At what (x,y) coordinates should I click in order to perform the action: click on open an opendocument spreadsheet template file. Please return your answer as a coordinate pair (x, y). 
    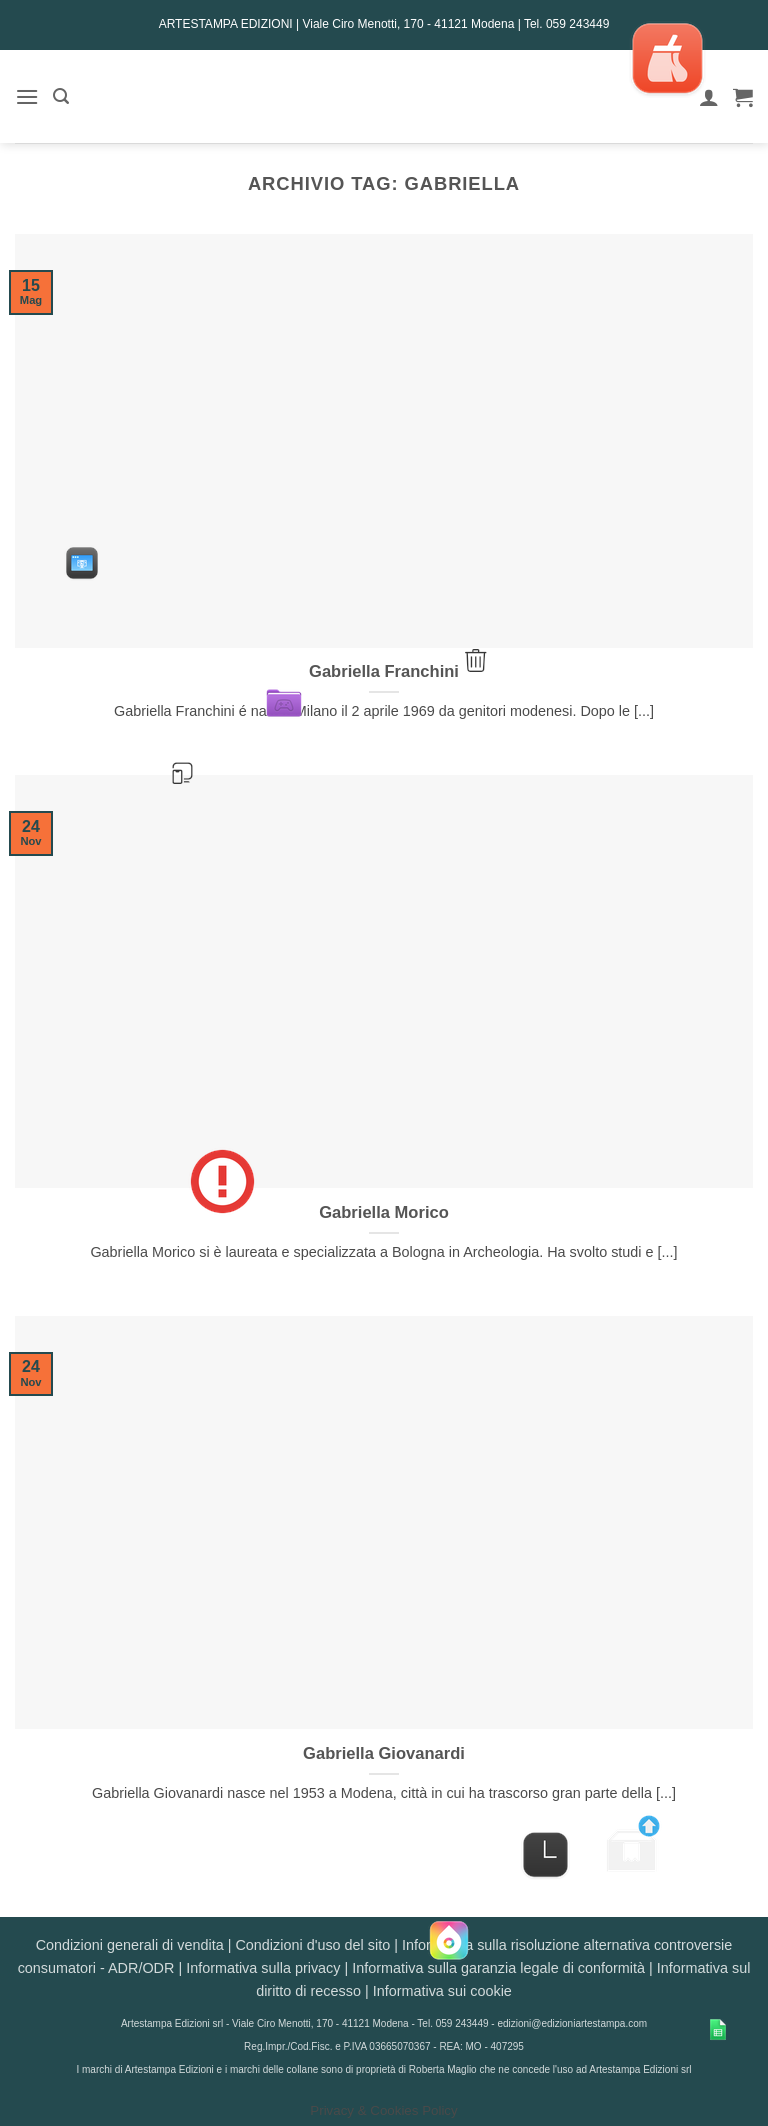
    Looking at the image, I should click on (718, 2030).